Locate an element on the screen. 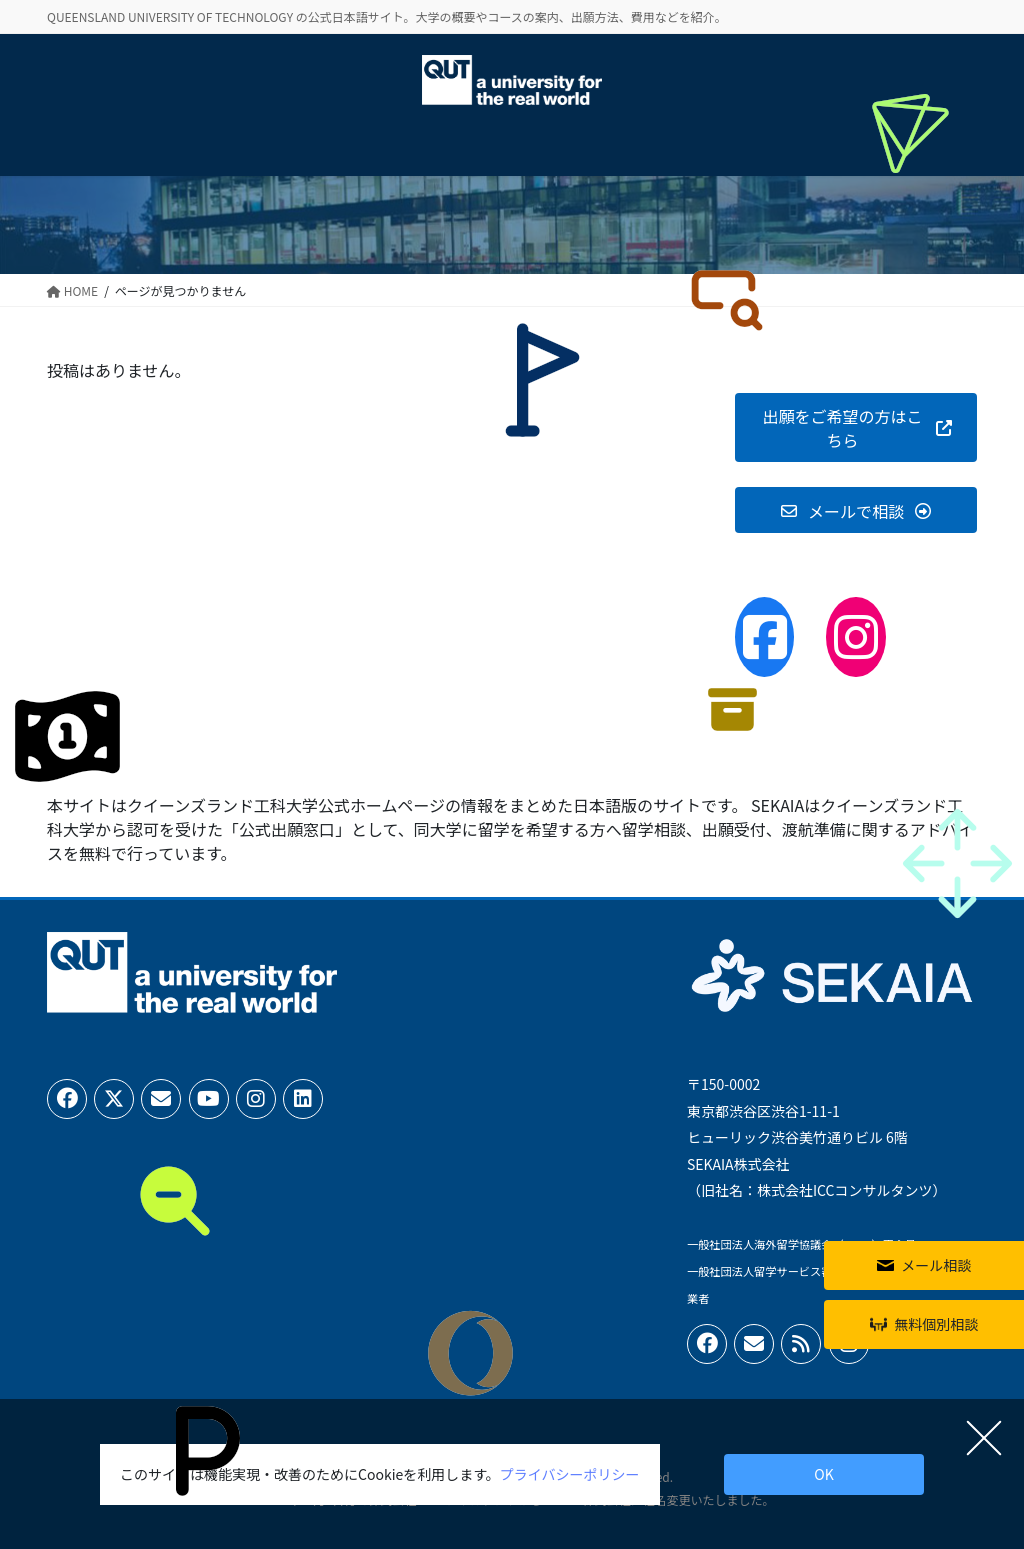 The image size is (1024, 1549). expand content in all directions is located at coordinates (957, 863).